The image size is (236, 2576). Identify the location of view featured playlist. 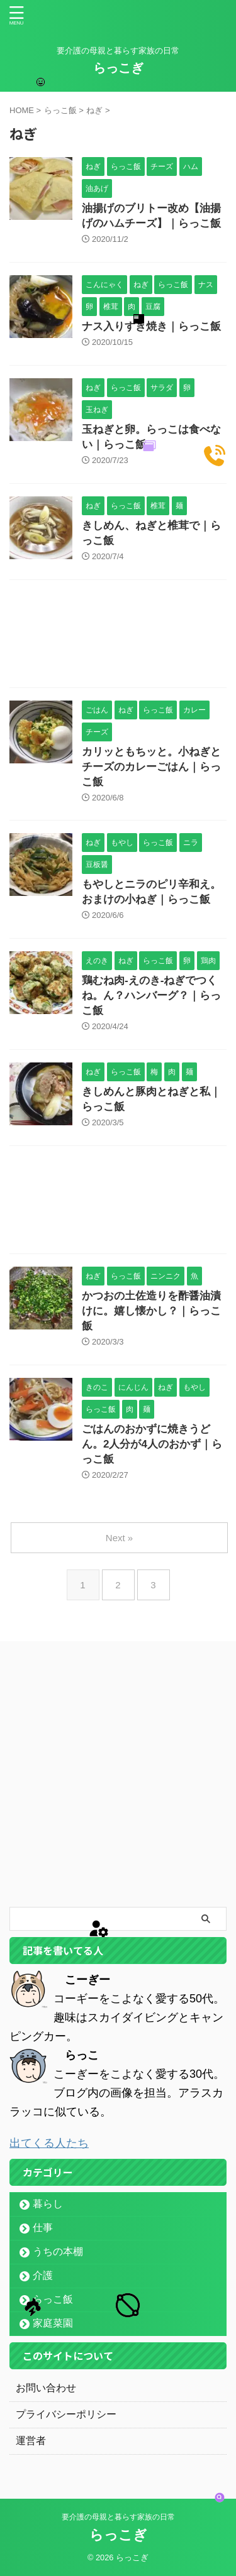
(138, 319).